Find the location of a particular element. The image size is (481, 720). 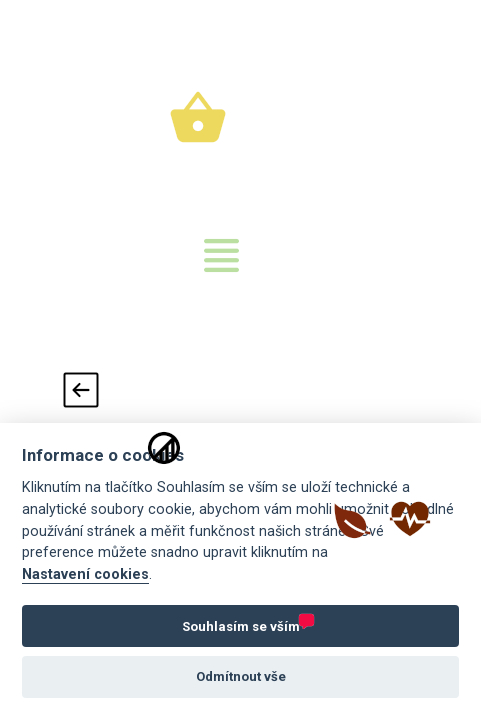

indicates eco-friendly or sustainable option is located at coordinates (352, 521).